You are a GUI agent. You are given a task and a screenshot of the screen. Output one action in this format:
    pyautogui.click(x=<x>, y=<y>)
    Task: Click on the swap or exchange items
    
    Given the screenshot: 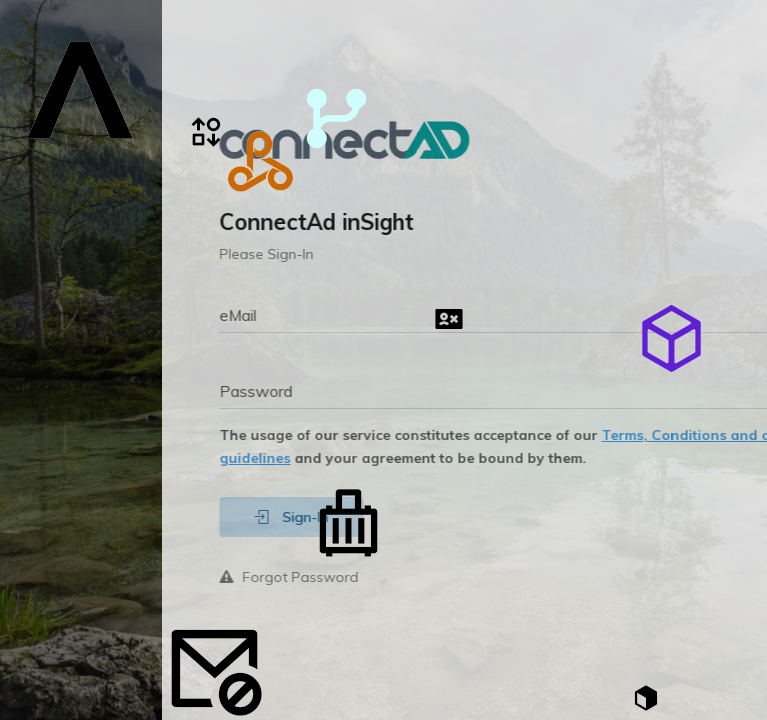 What is the action you would take?
    pyautogui.click(x=206, y=132)
    